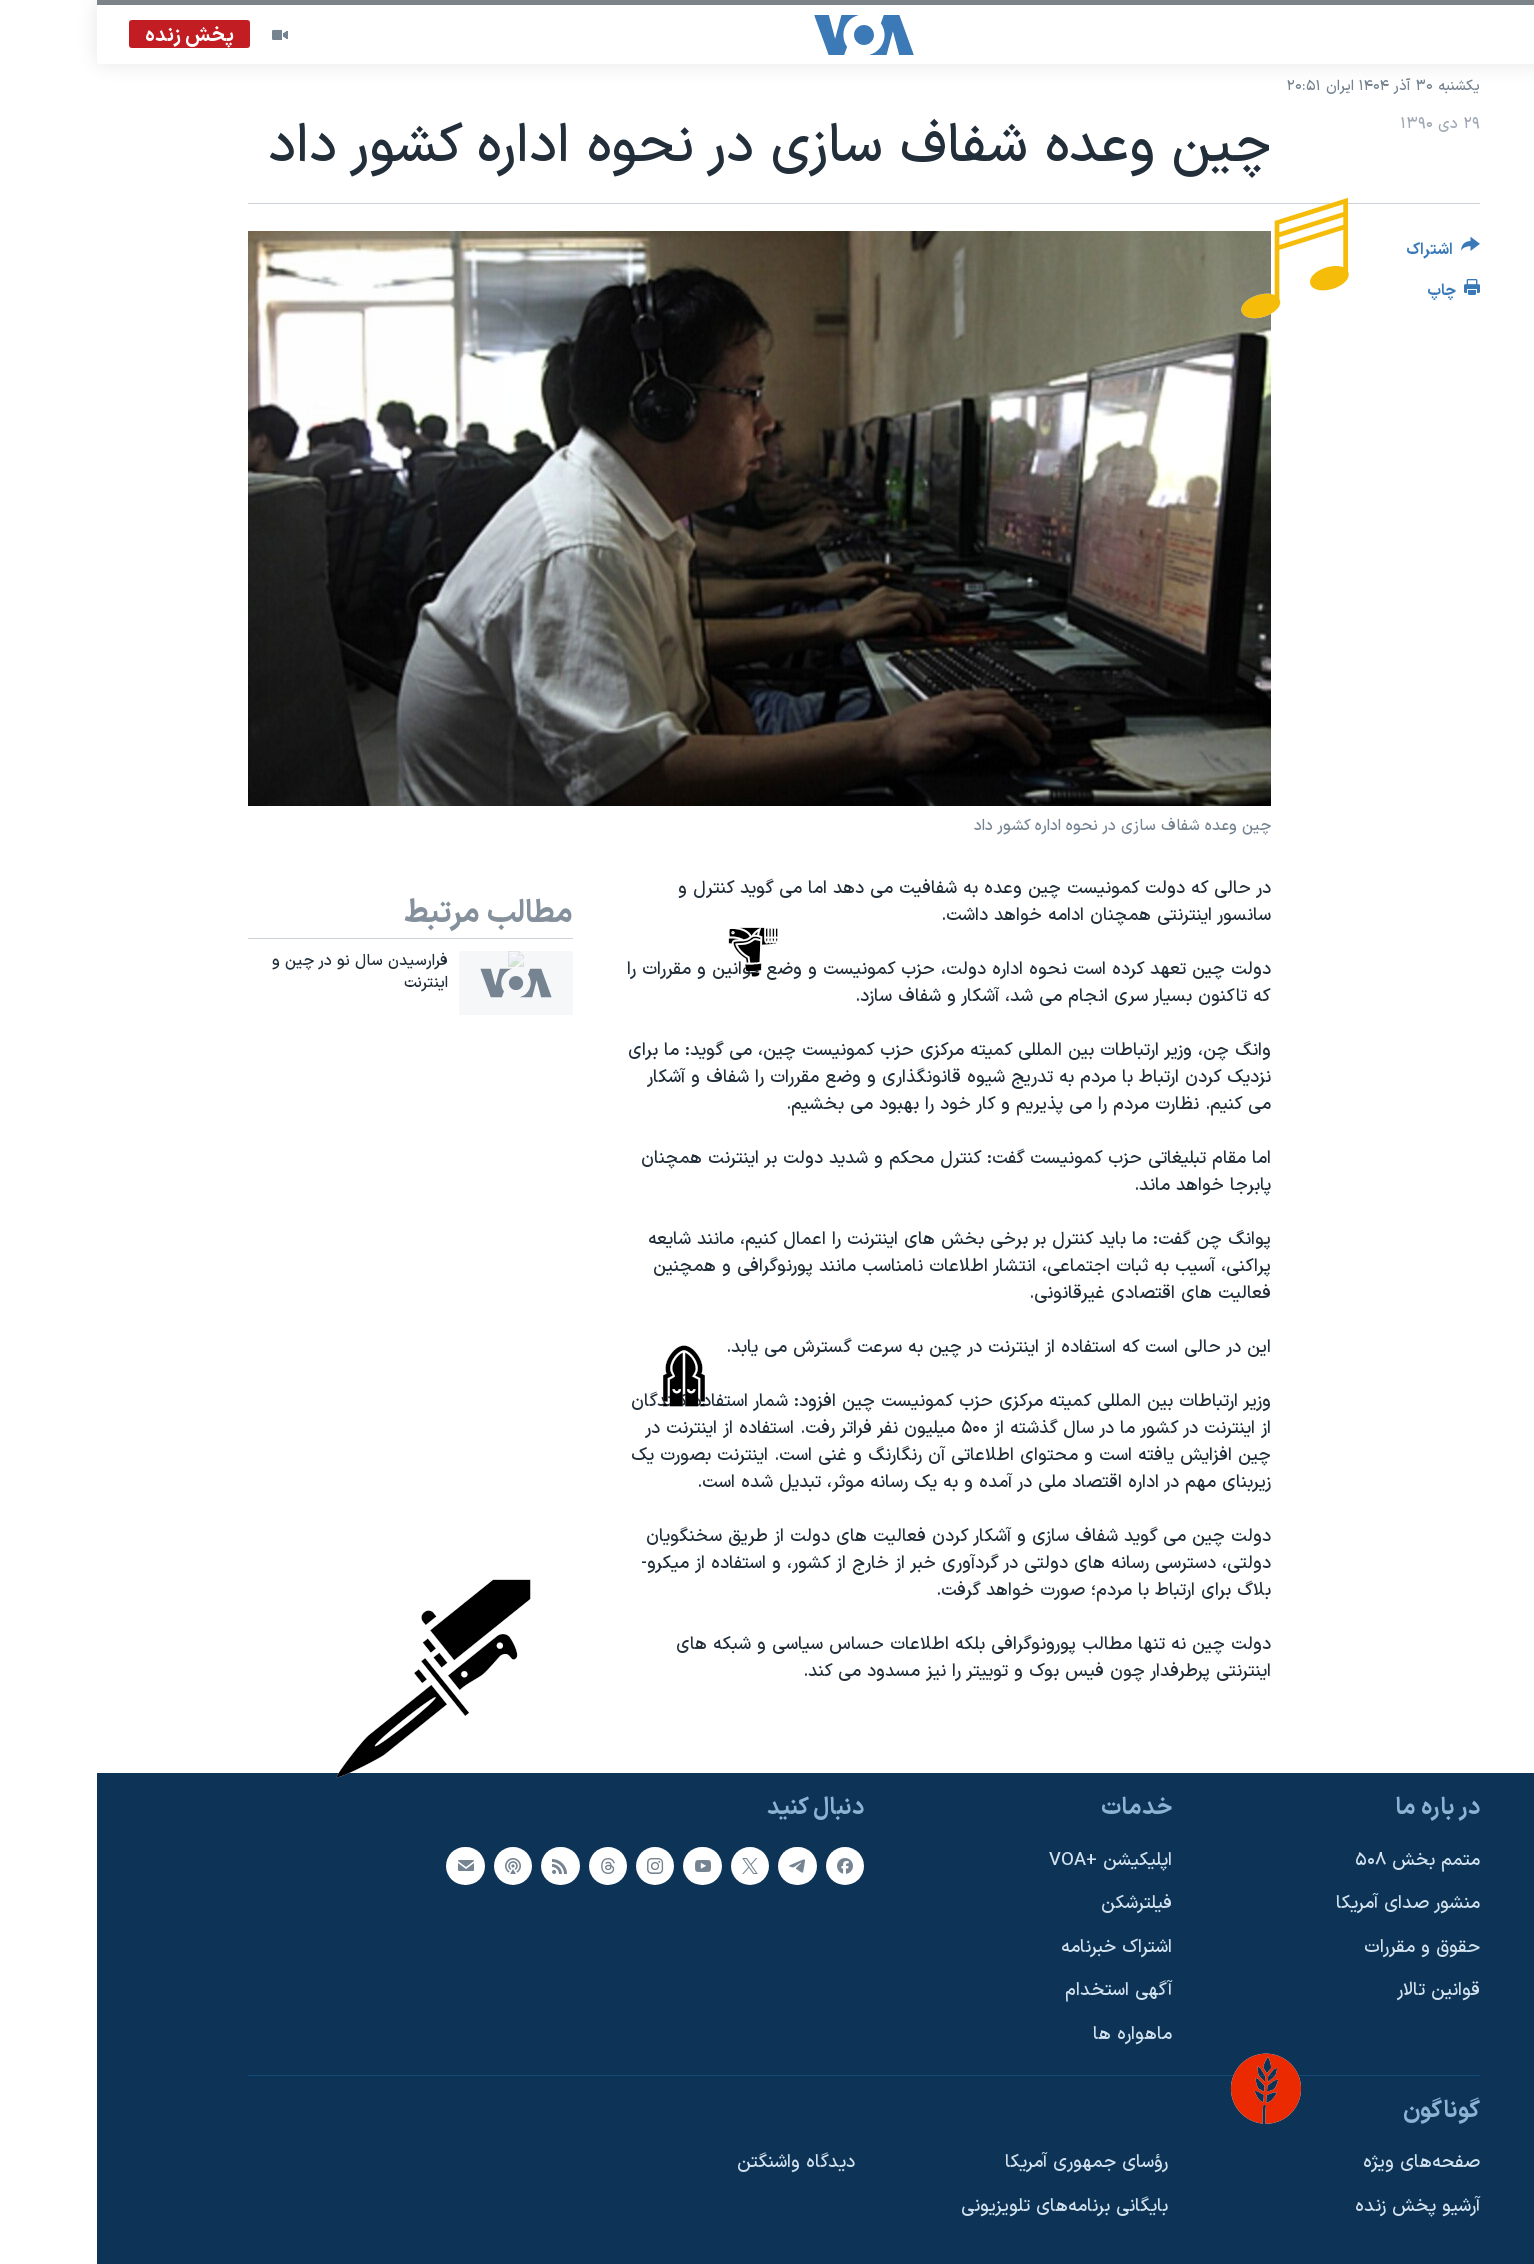  I want to click on indicates oat or grain ingredient, so click(1266, 2088).